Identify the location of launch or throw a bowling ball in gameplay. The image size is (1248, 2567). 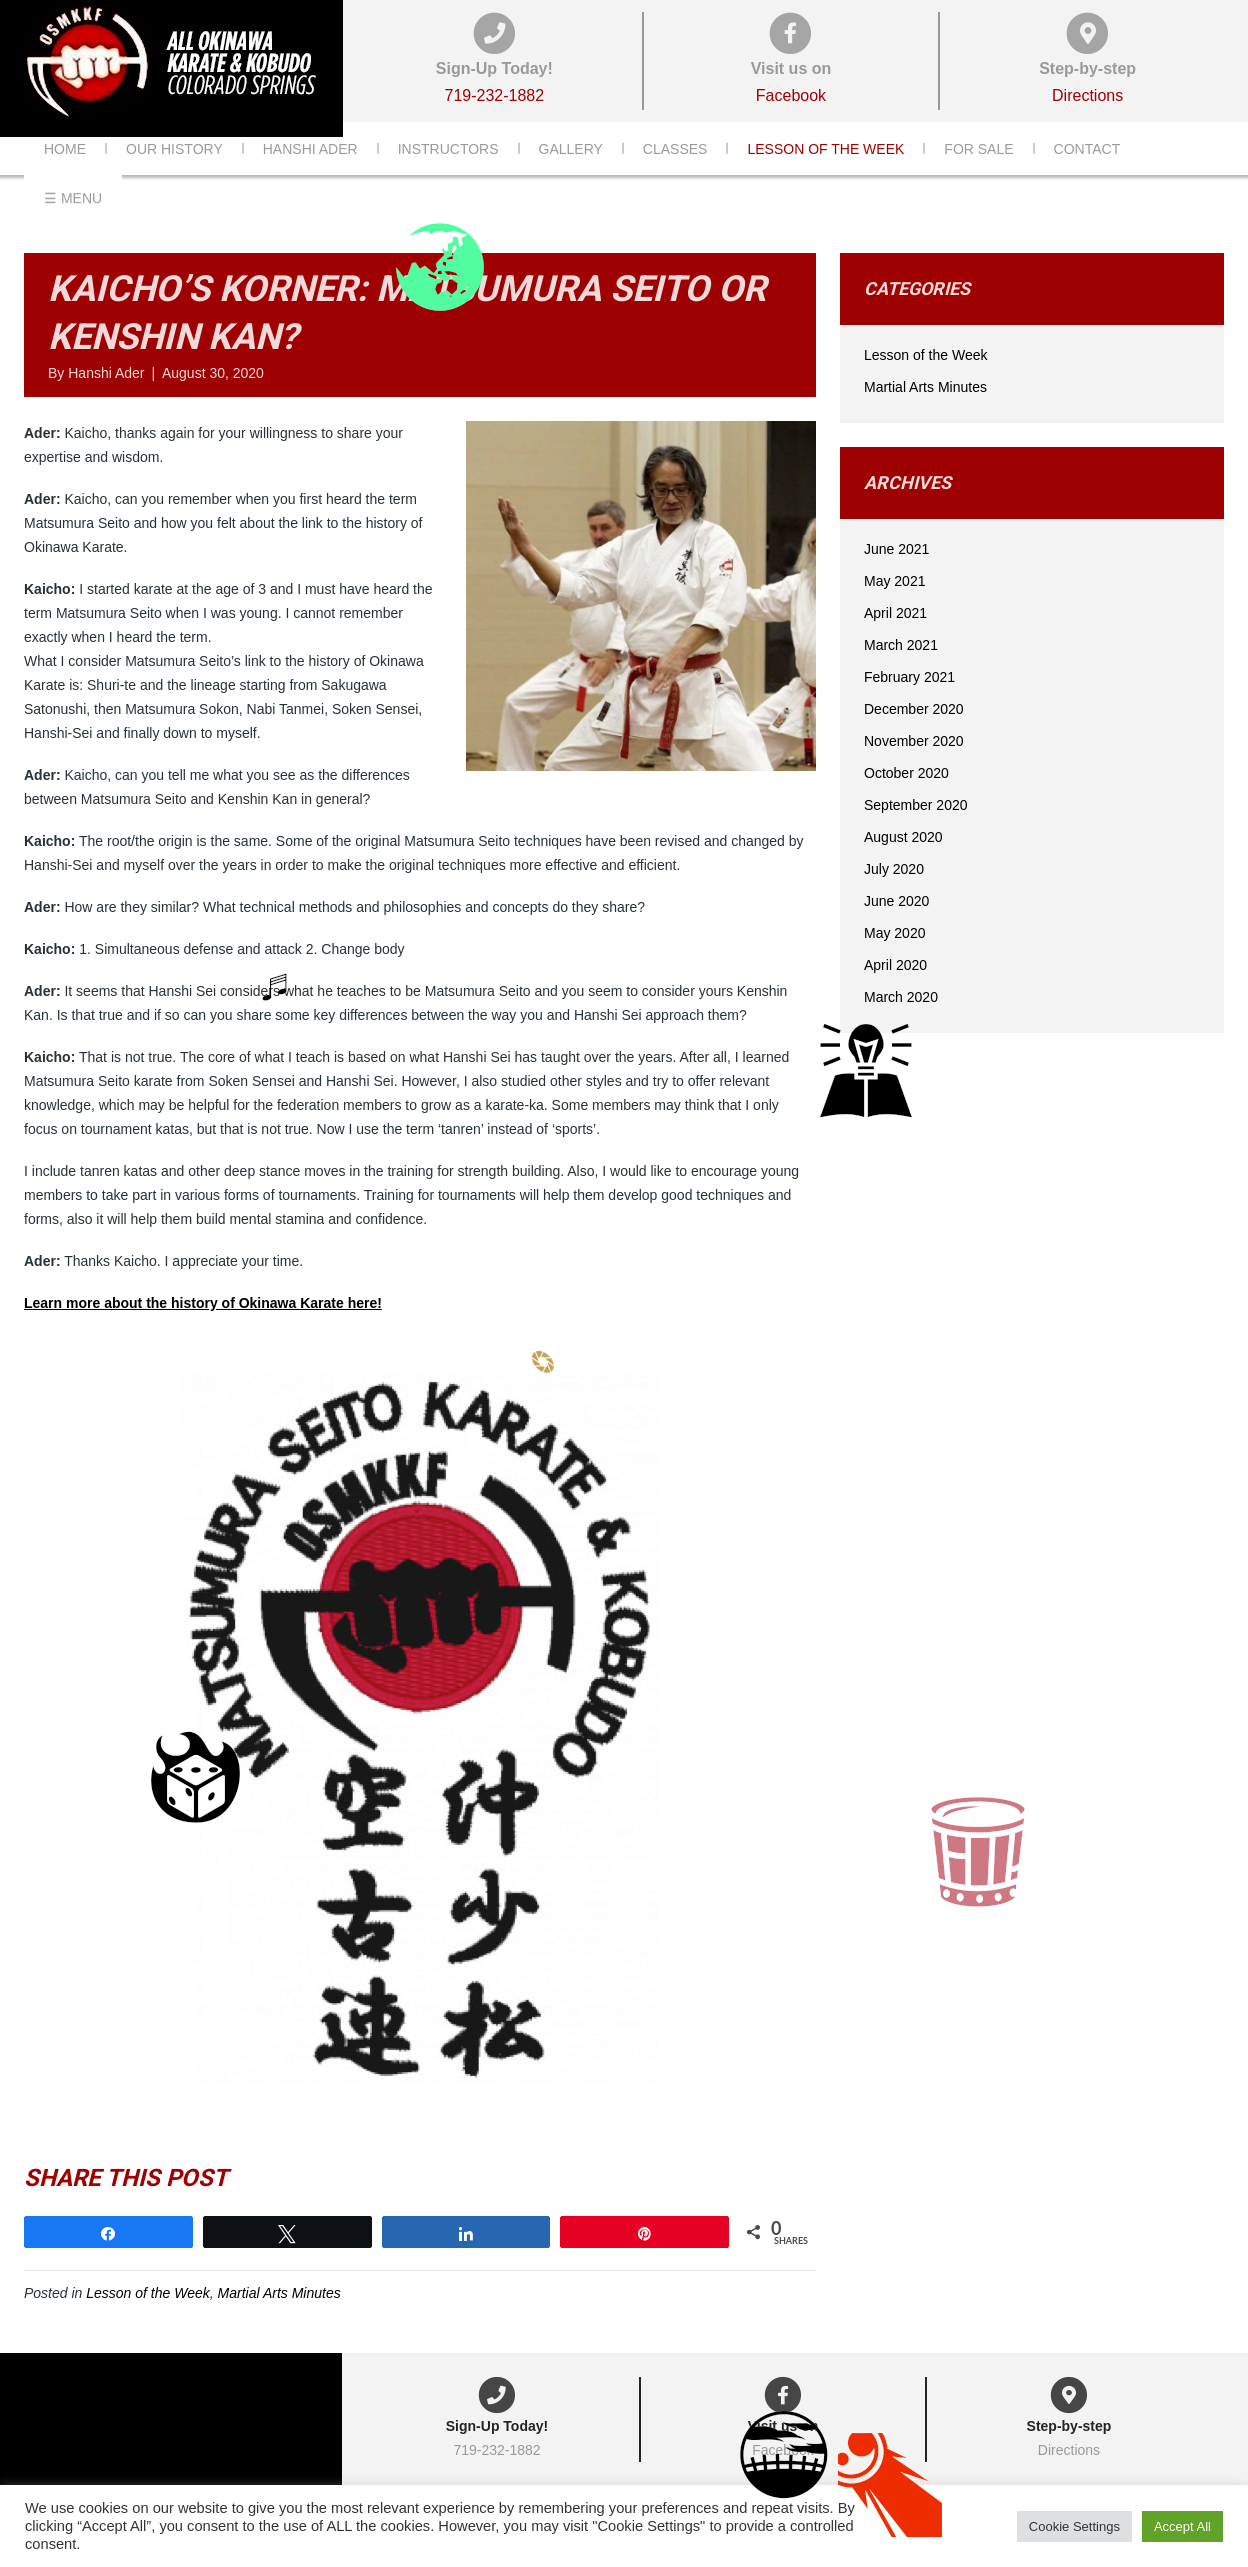
(890, 2485).